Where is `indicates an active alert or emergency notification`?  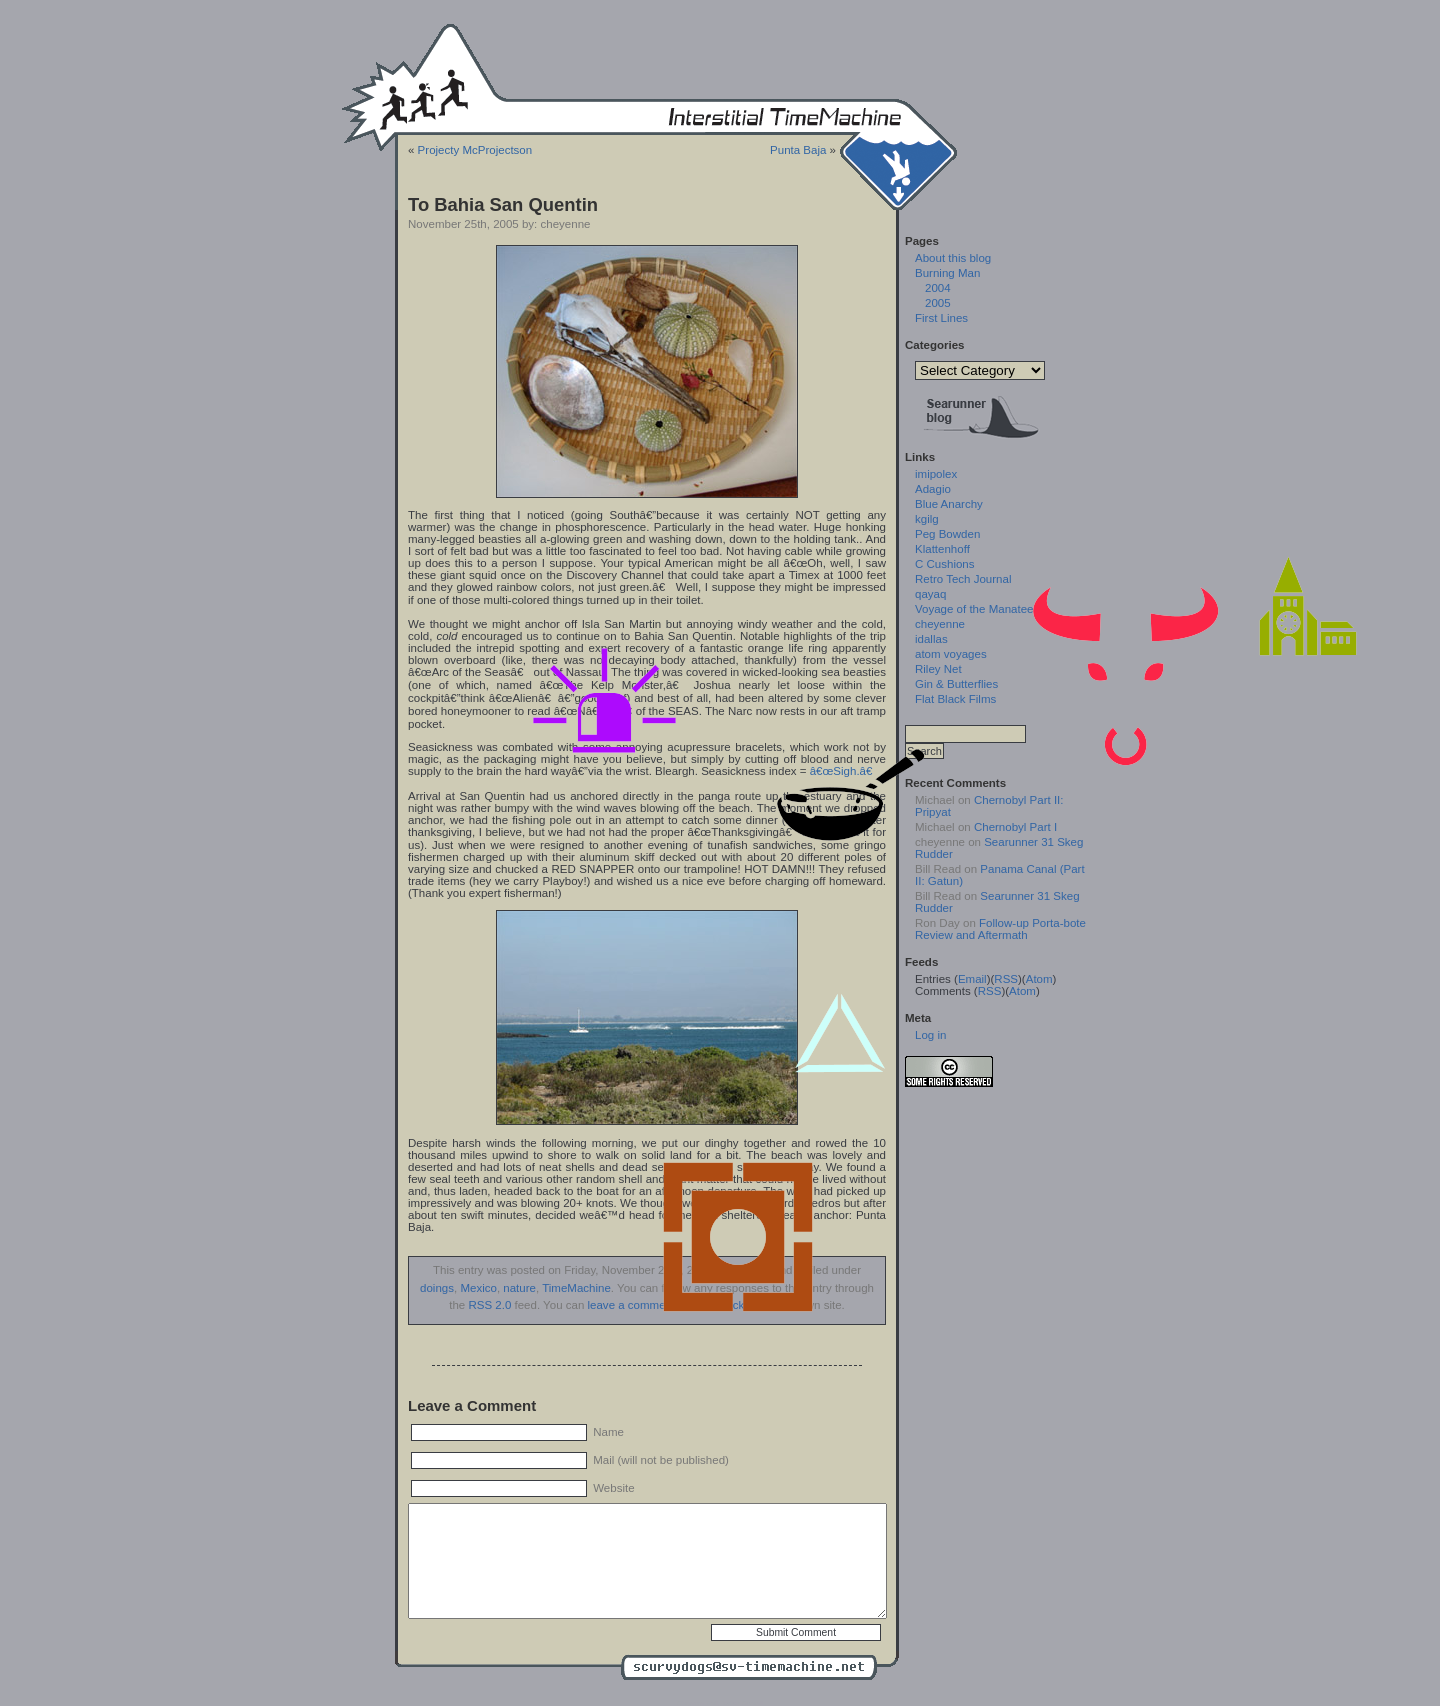 indicates an active alert or emergency notification is located at coordinates (604, 700).